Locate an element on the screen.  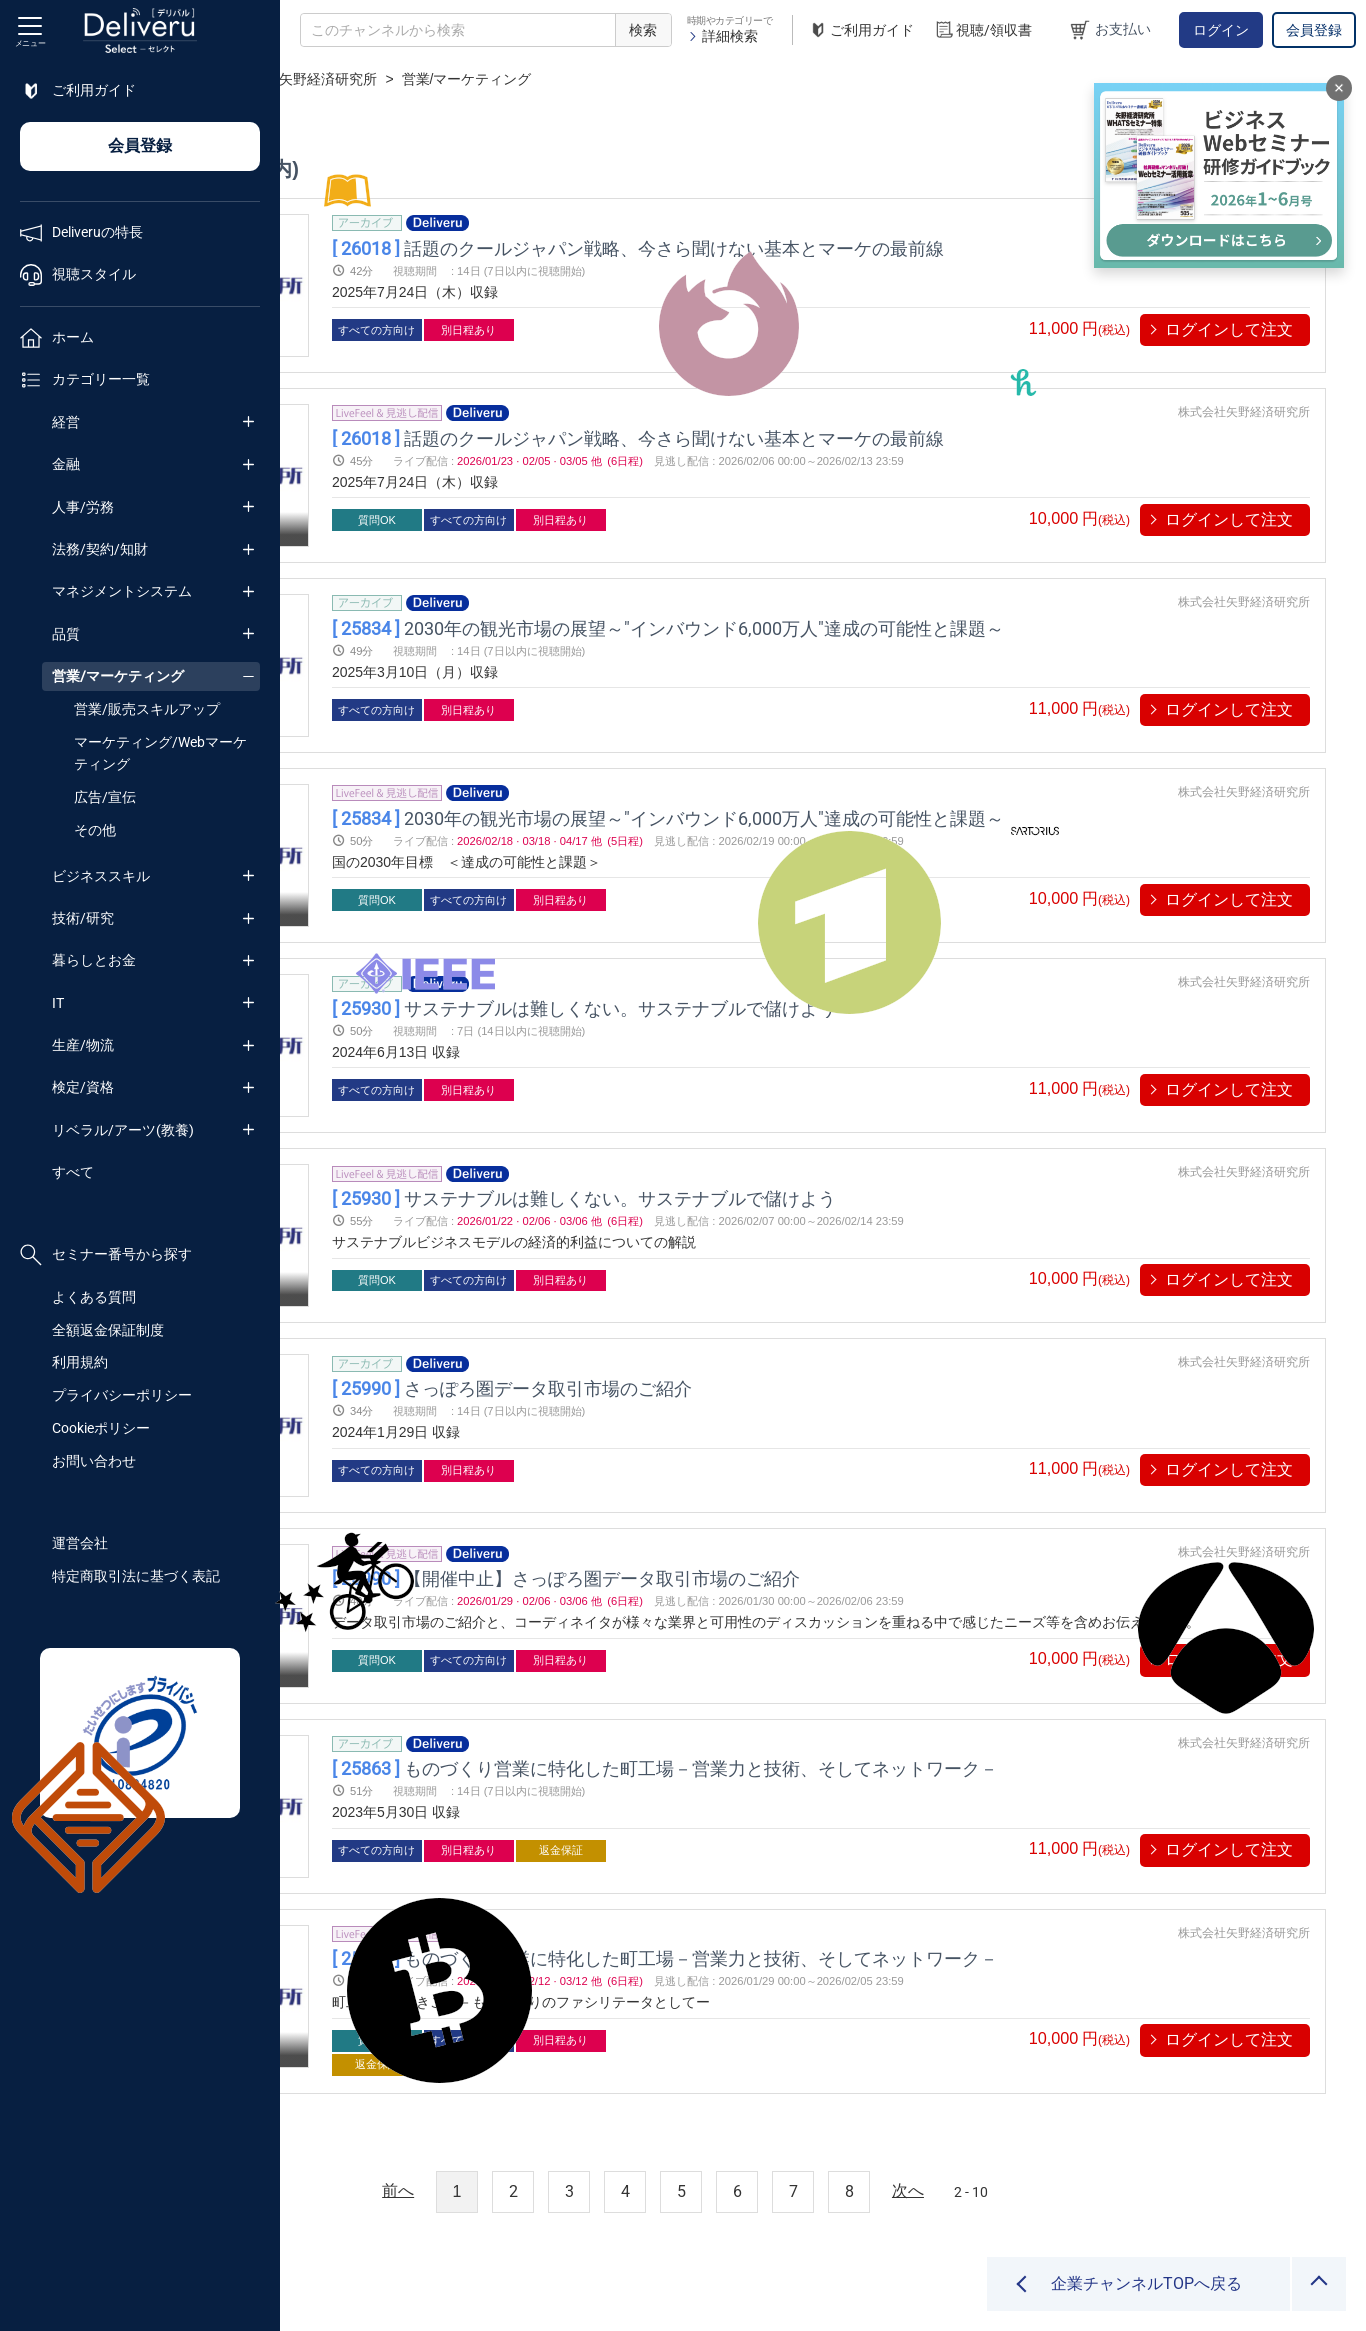
open the Local app is located at coordinates (88, 1817).